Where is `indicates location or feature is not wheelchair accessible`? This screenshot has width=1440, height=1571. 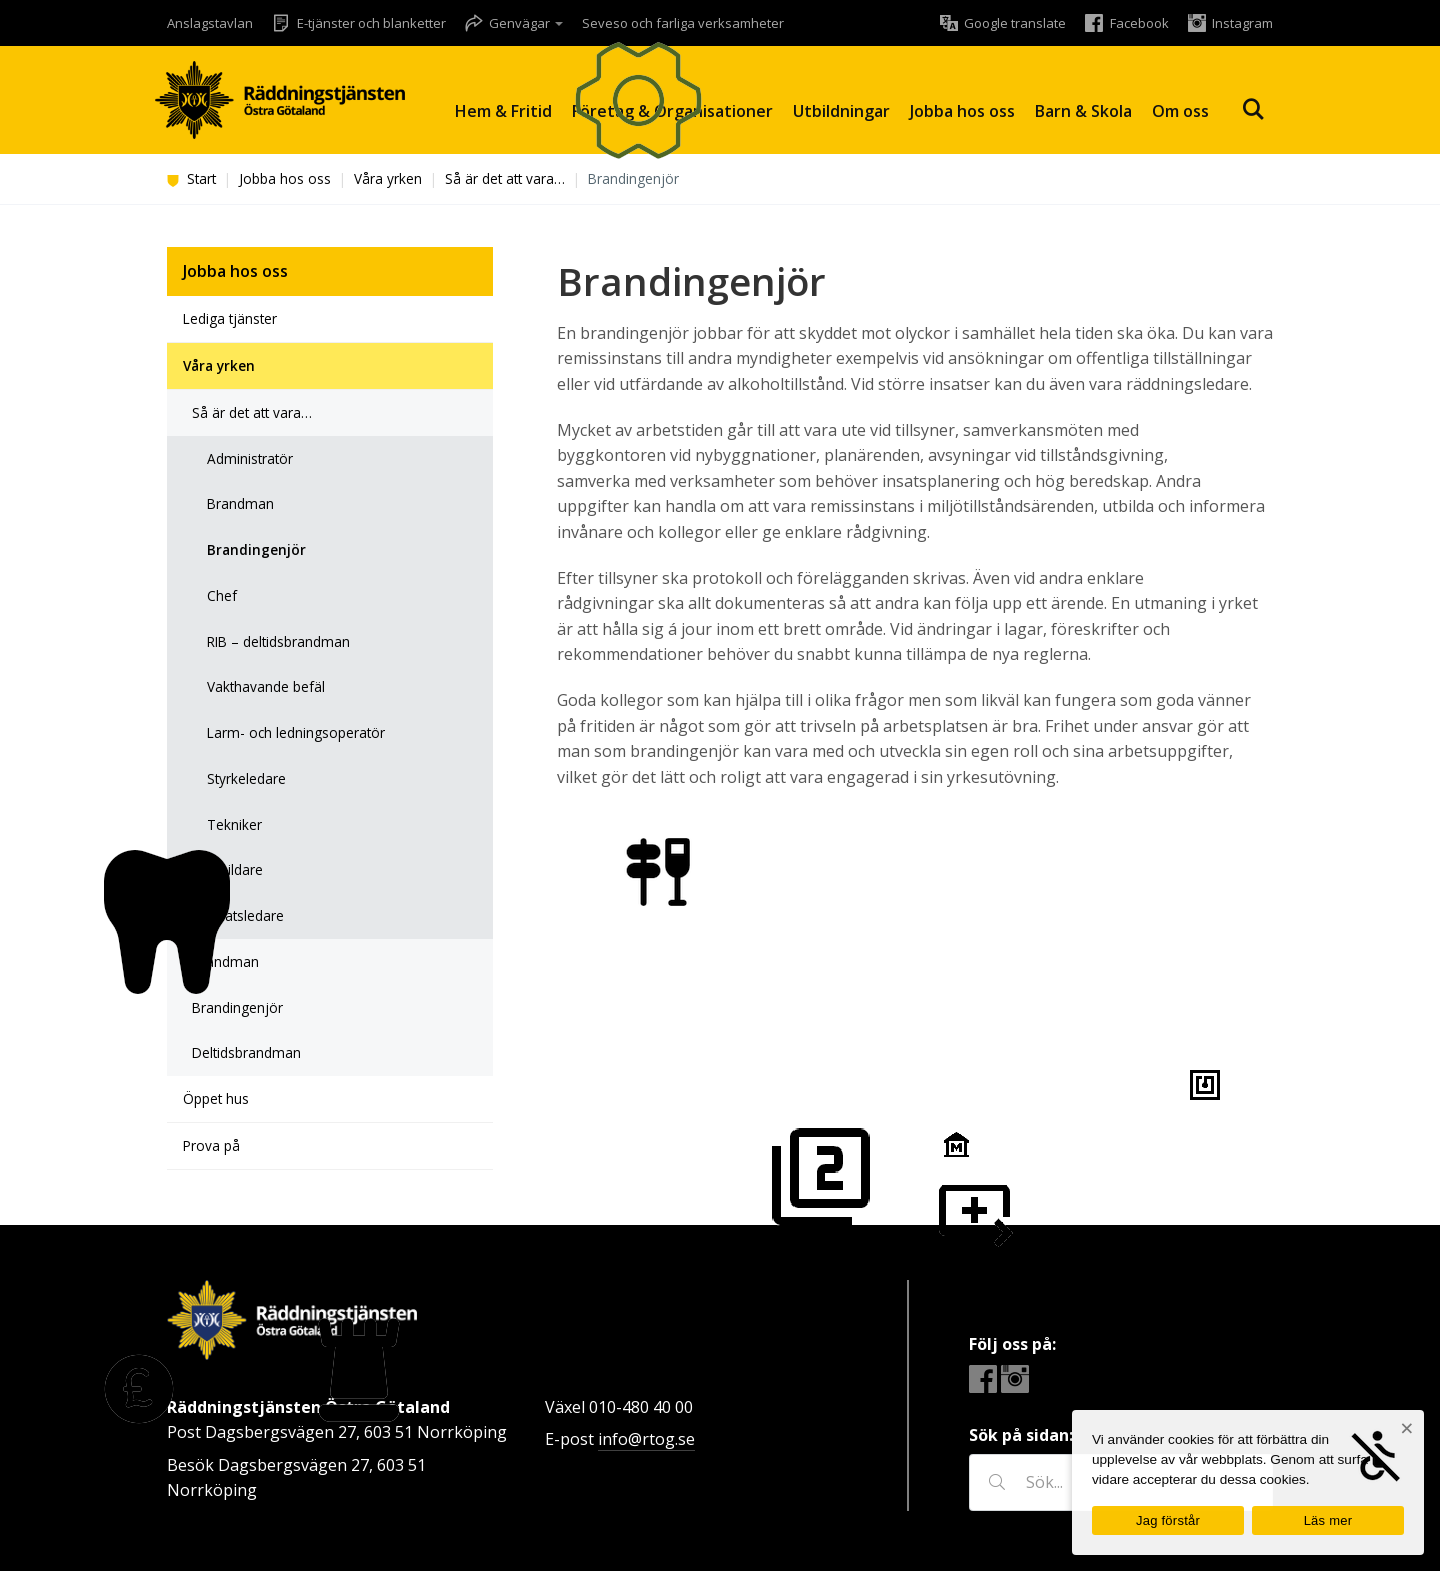 indicates location or feature is not wheelchair accessible is located at coordinates (1377, 1455).